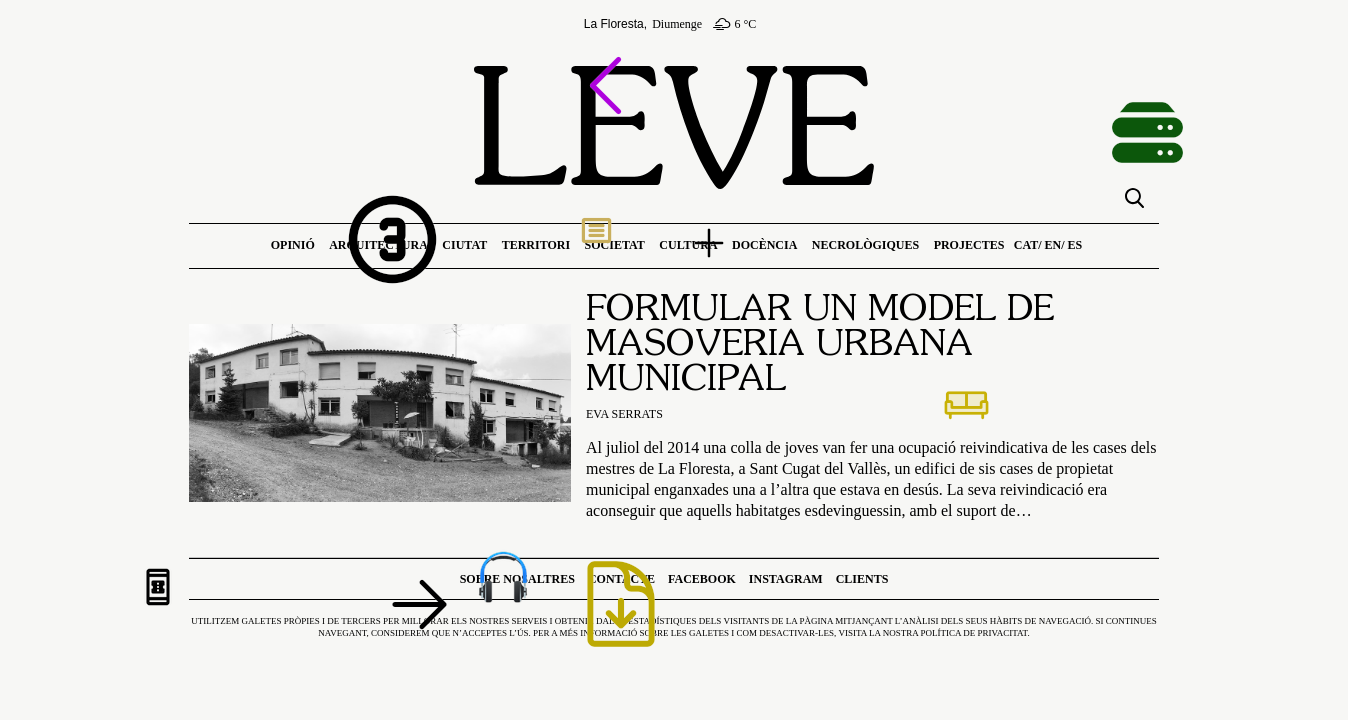  What do you see at coordinates (503, 580) in the screenshot?
I see `access audio or headphone settings` at bounding box center [503, 580].